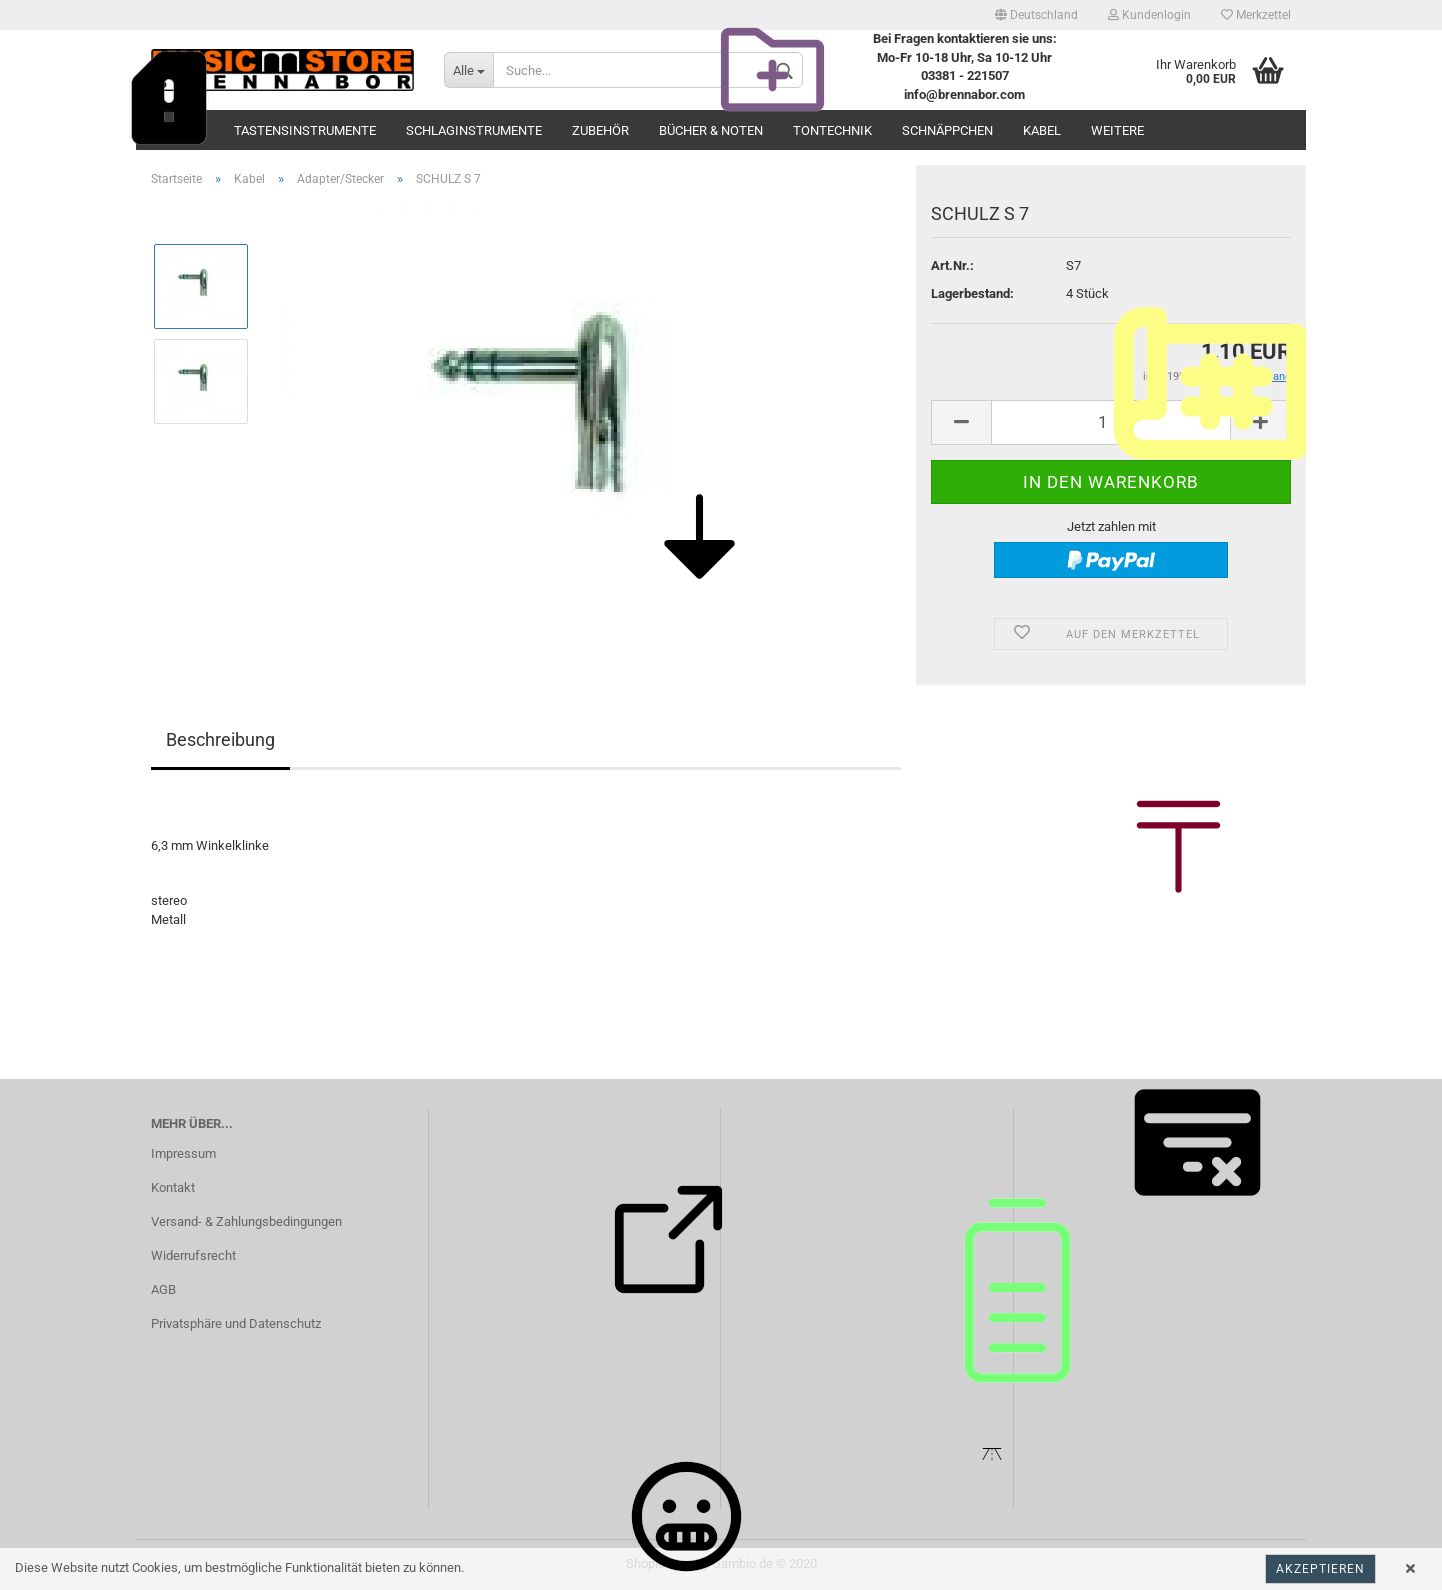  I want to click on download a file or content, so click(699, 536).